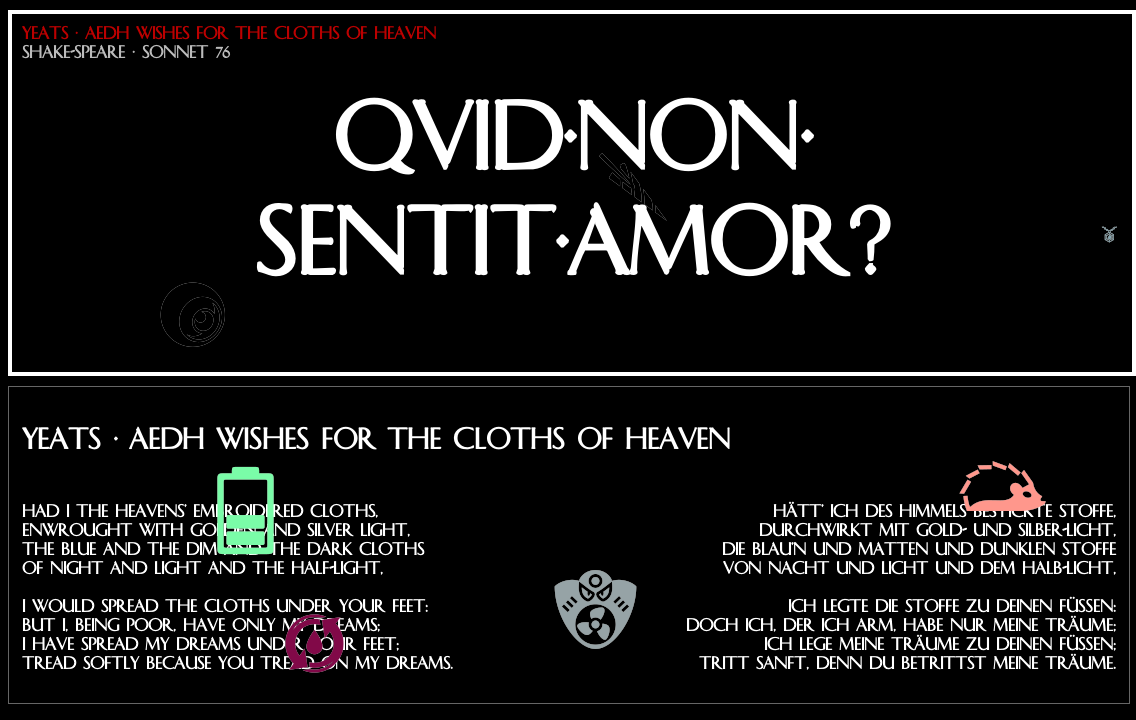  I want to click on view jewelry or accessories inventory, so click(1109, 234).